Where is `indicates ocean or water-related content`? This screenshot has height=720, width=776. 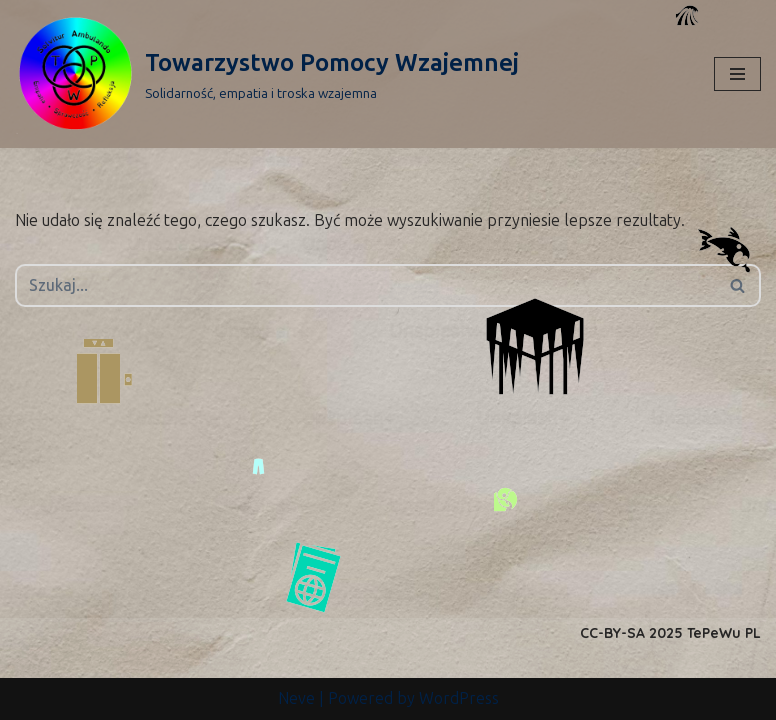
indicates ocean or water-related content is located at coordinates (687, 14).